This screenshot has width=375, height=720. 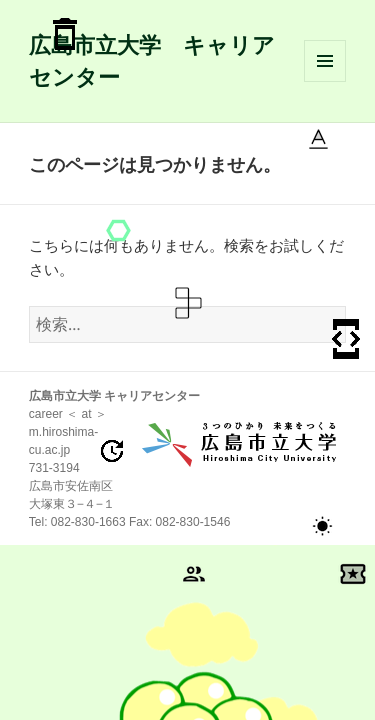 What do you see at coordinates (186, 303) in the screenshot?
I see `open replit coding environment` at bounding box center [186, 303].